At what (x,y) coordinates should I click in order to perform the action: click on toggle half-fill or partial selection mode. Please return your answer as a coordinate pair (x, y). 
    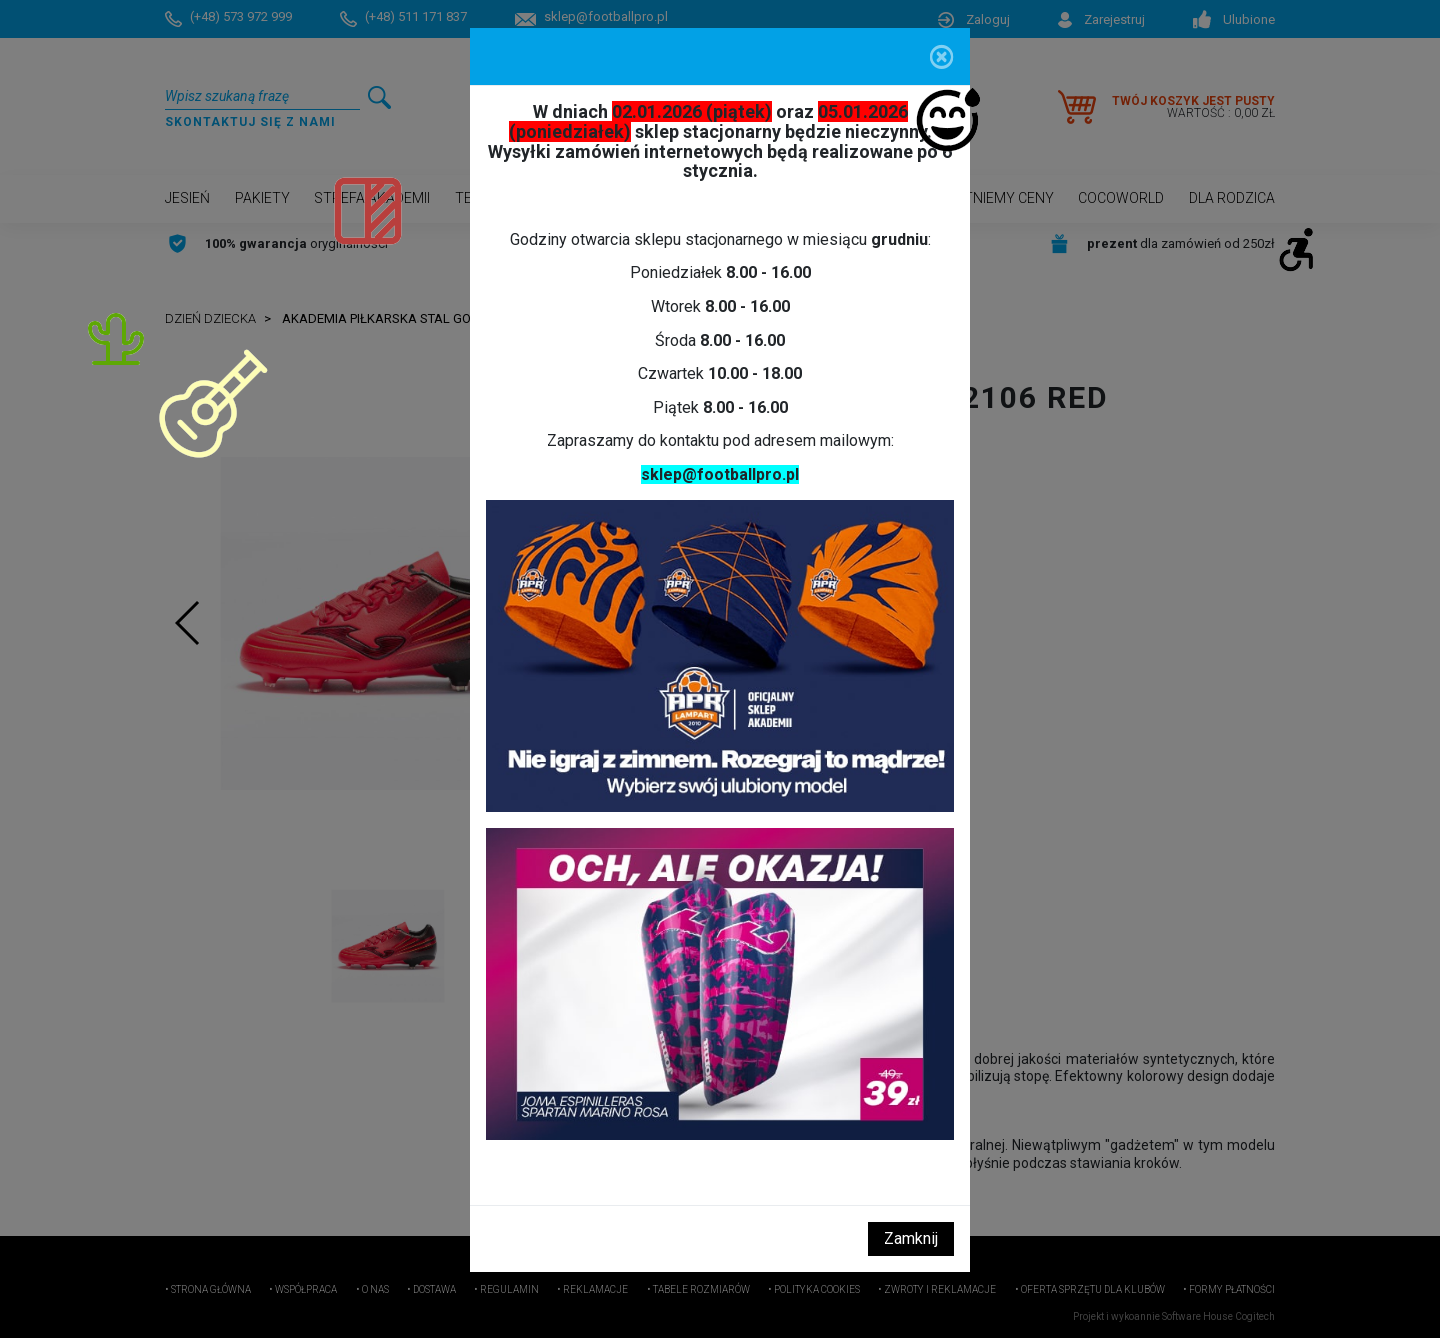
    Looking at the image, I should click on (368, 211).